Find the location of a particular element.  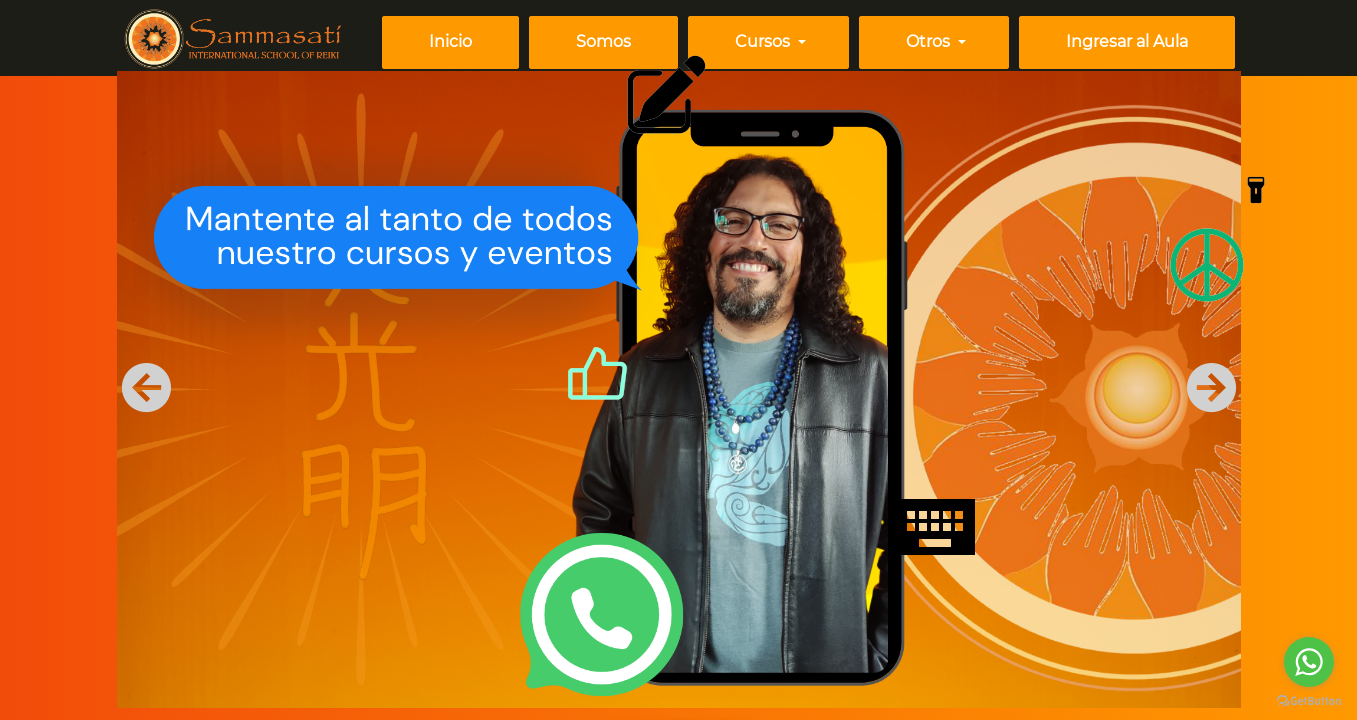

edit or compose a new document is located at coordinates (665, 96).